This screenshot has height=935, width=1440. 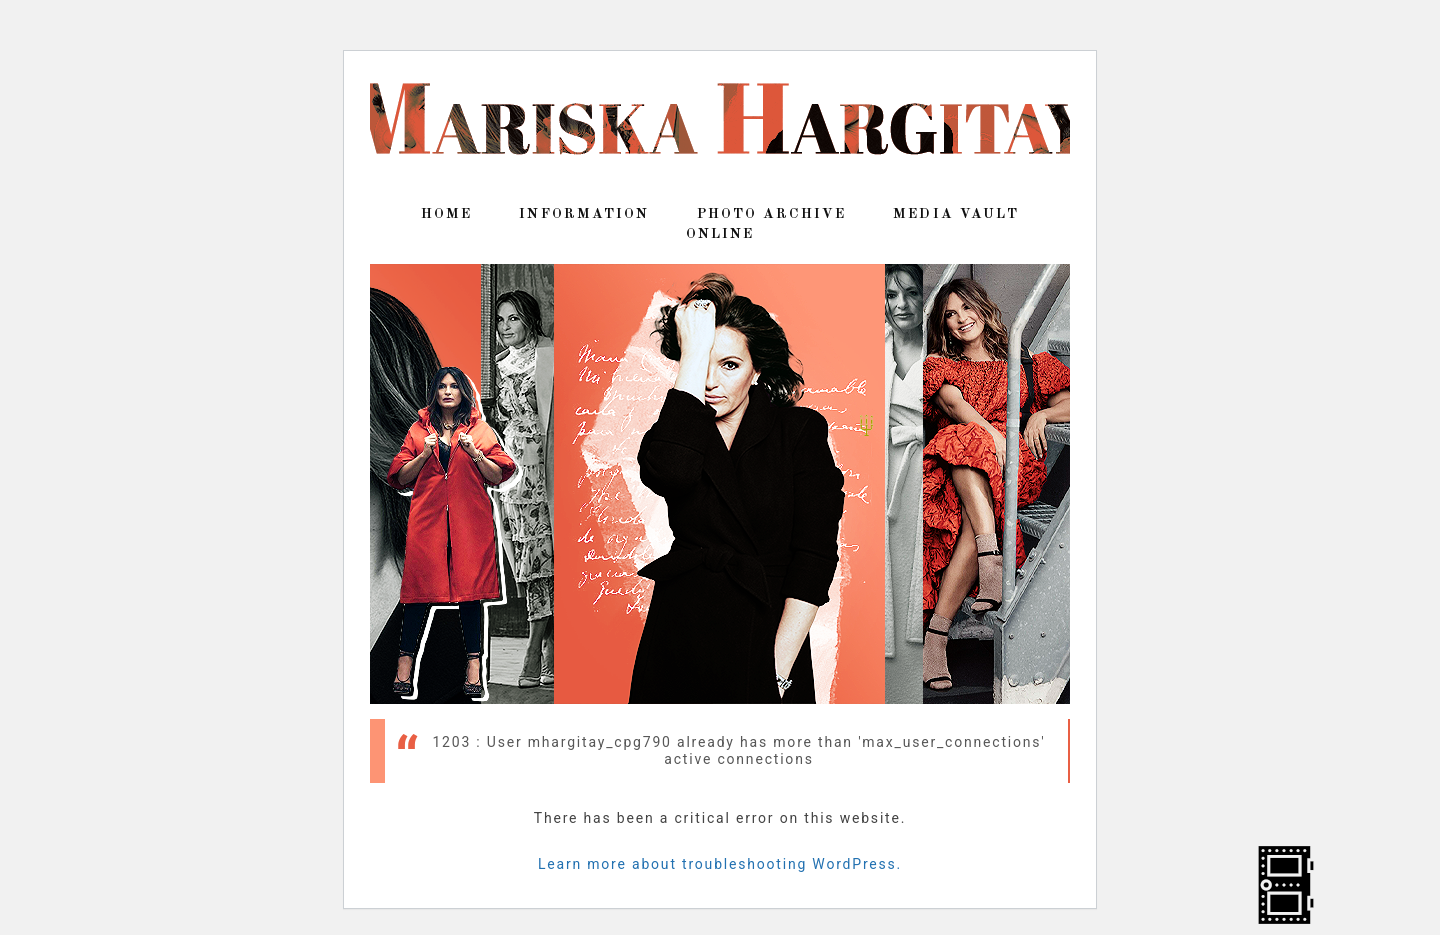 I want to click on access door or entrance settings in a game, so click(x=1286, y=885).